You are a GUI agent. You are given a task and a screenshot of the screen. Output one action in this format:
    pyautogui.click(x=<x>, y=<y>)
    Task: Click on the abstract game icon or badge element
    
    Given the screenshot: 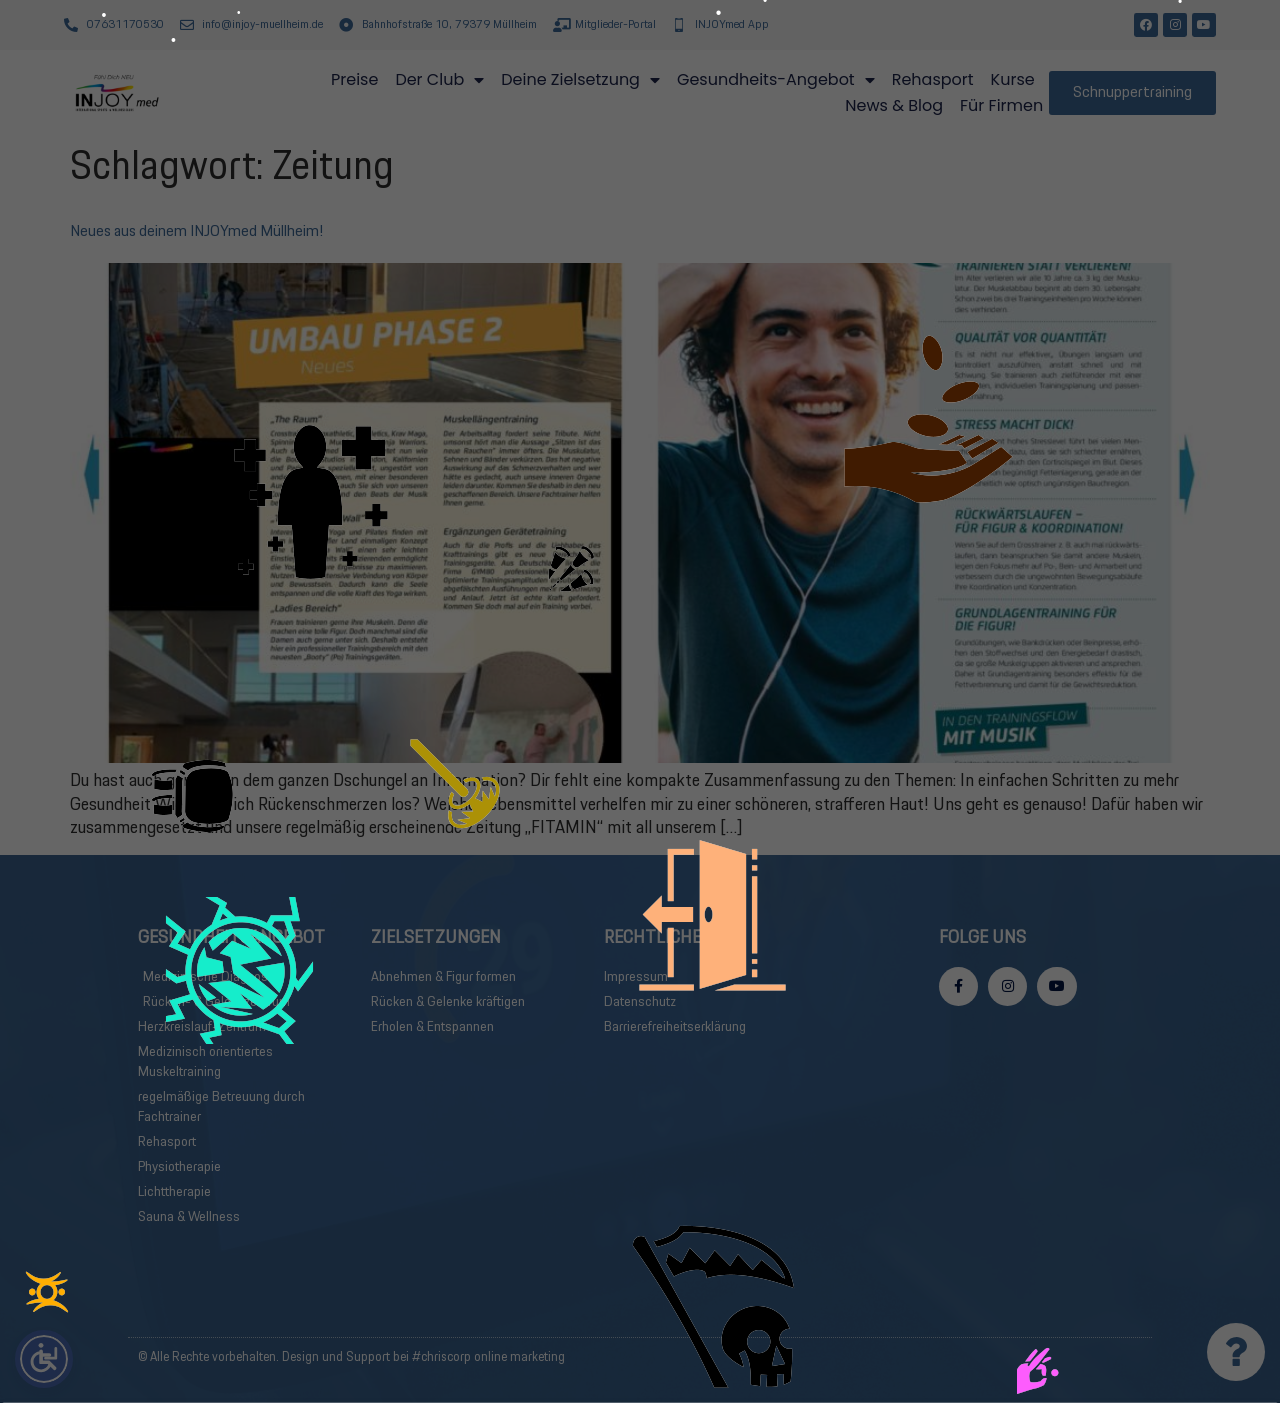 What is the action you would take?
    pyautogui.click(x=47, y=1292)
    